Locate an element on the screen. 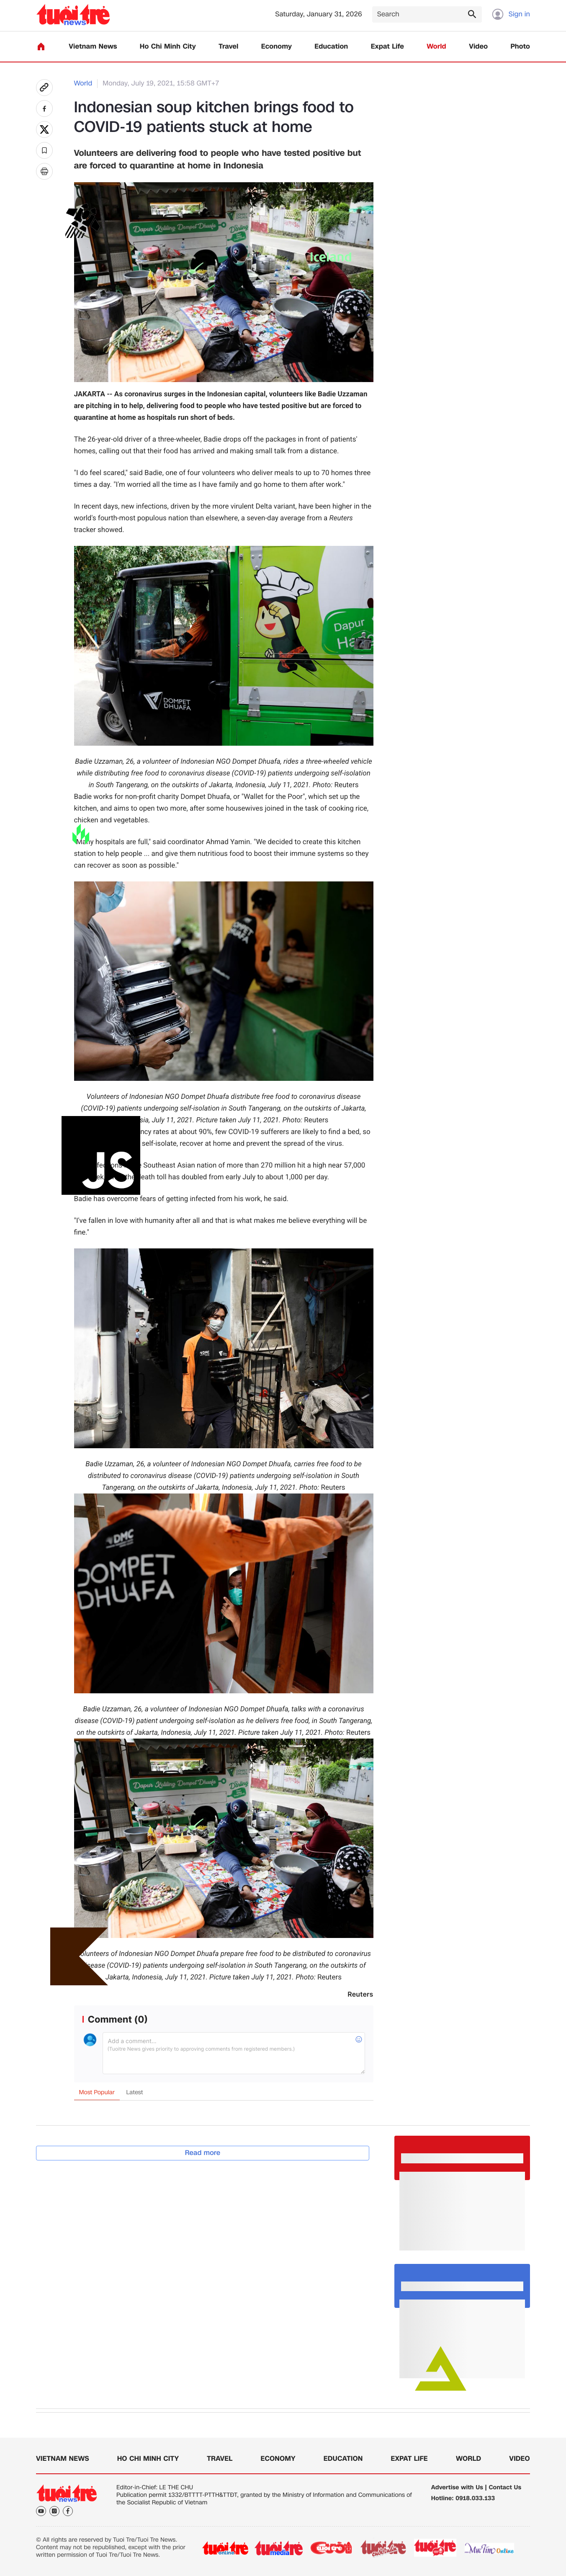 This screenshot has height=2576, width=566. kotlin programming language logo is located at coordinates (79, 1956).